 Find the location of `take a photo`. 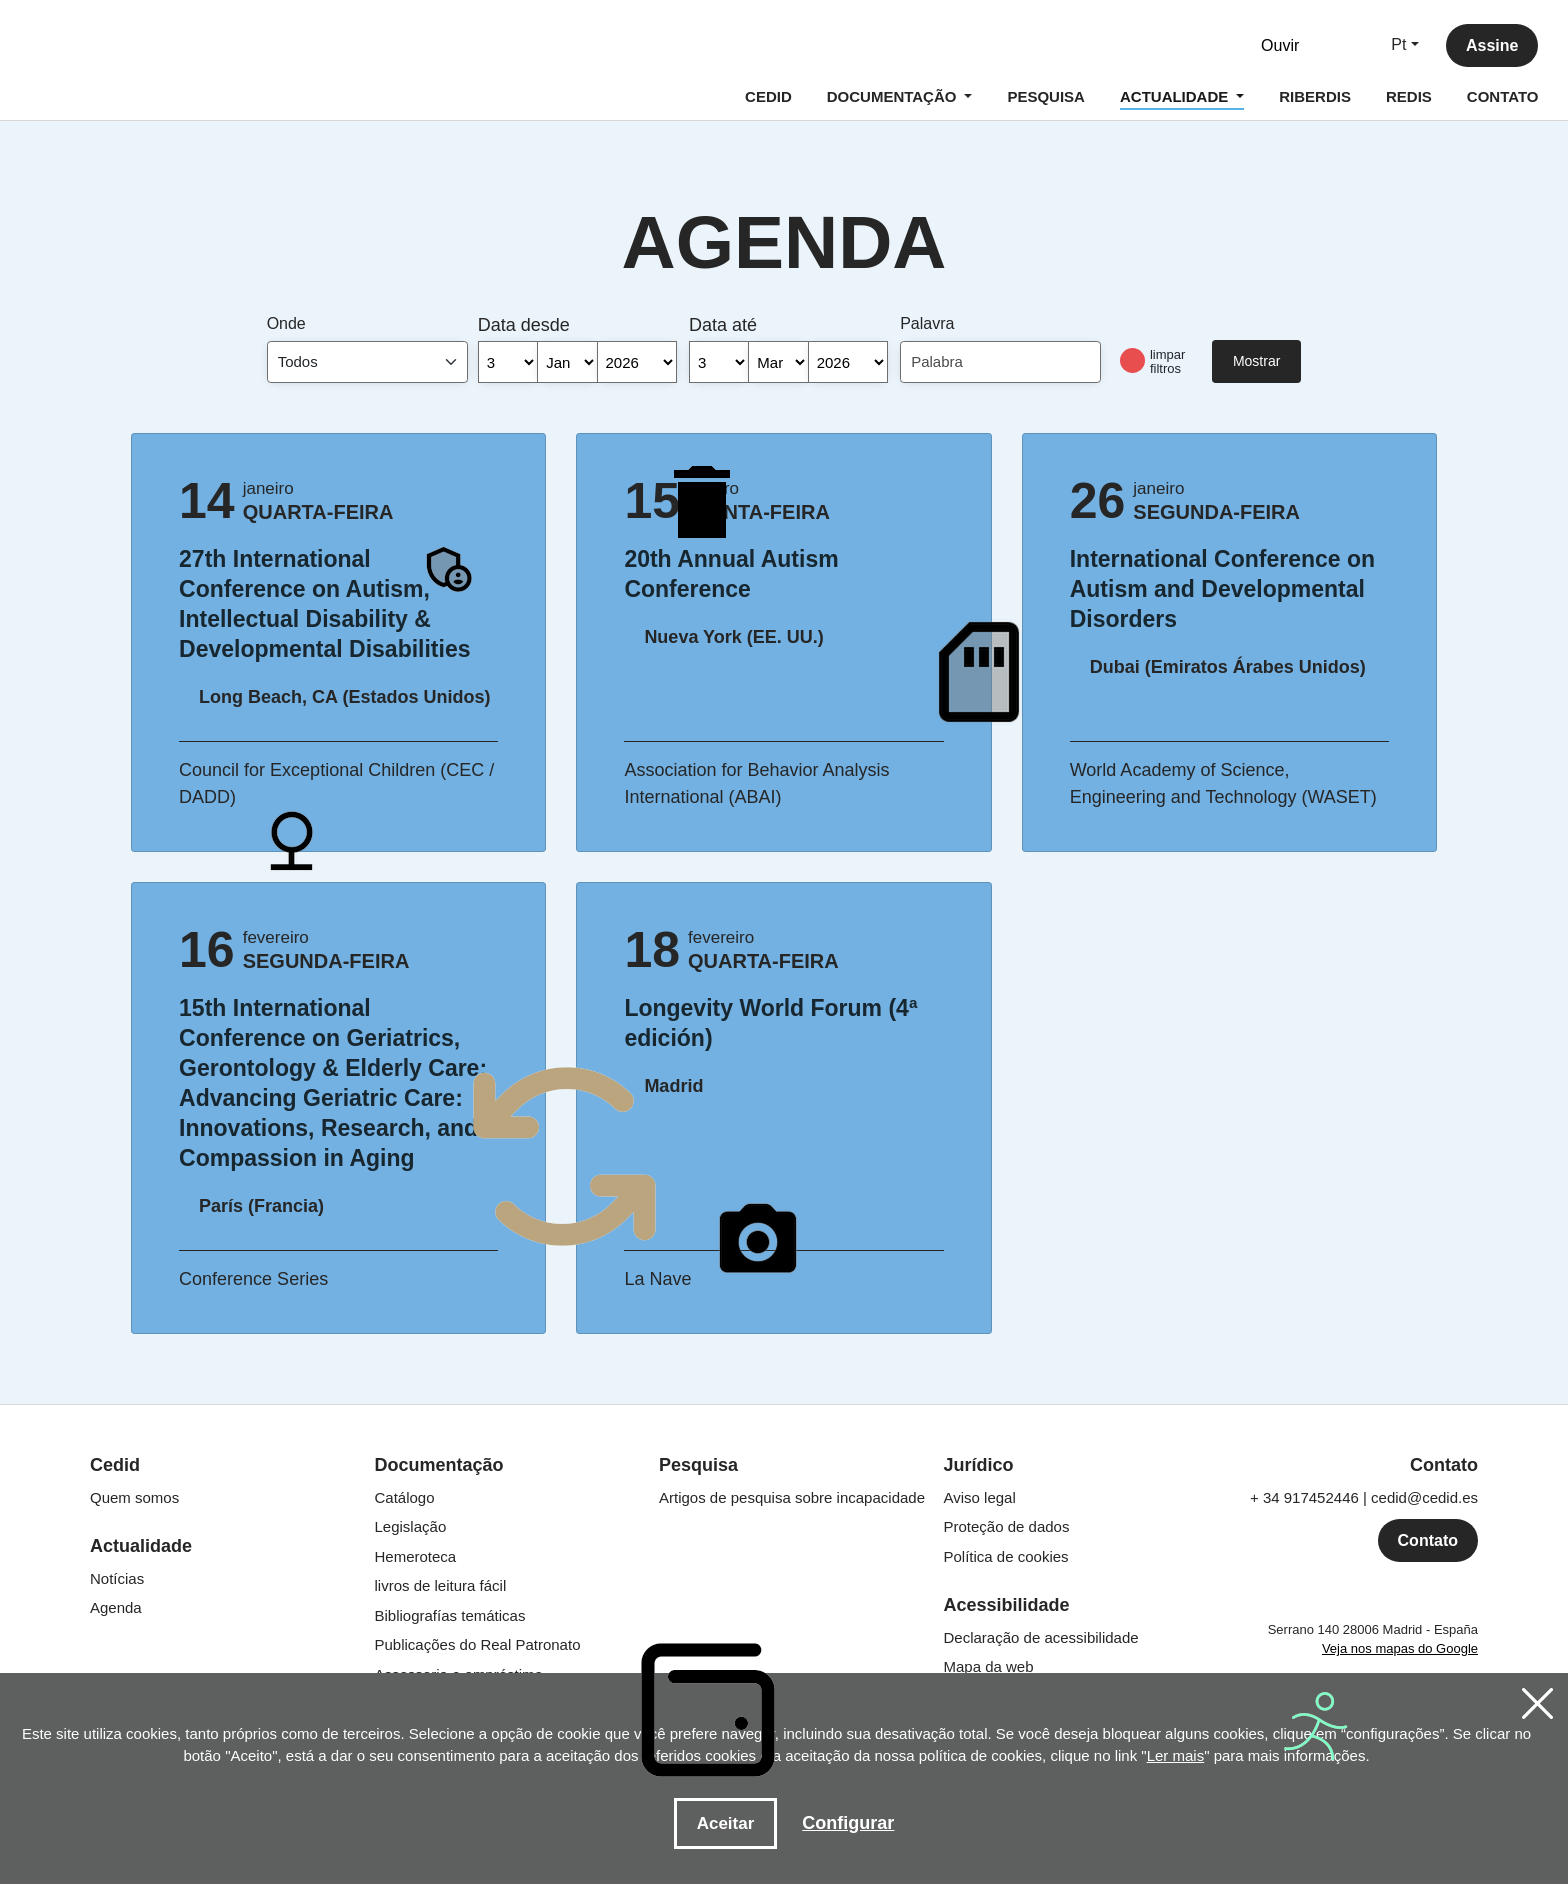

take a photo is located at coordinates (758, 1242).